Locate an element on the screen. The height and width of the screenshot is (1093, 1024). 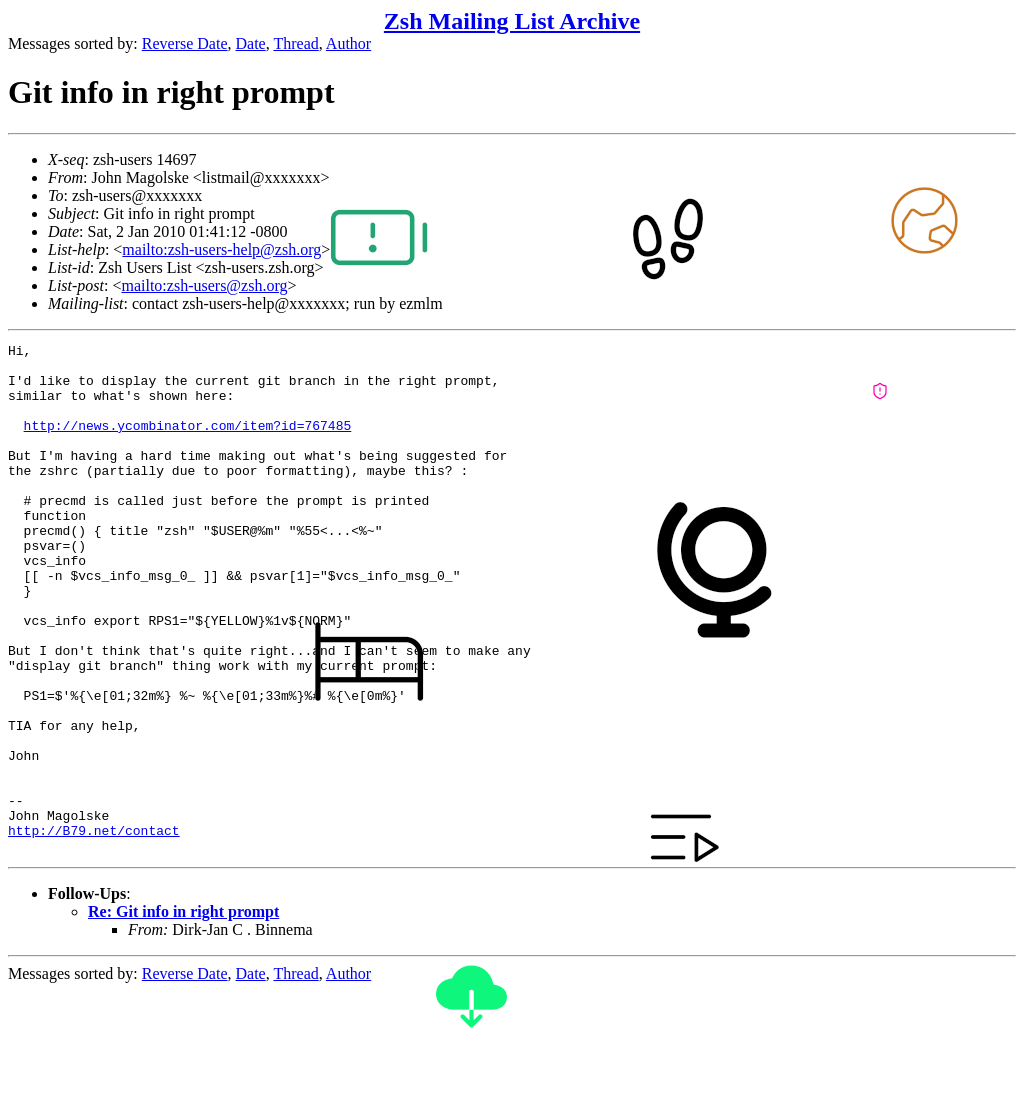
track your steps or walking activity is located at coordinates (668, 239).